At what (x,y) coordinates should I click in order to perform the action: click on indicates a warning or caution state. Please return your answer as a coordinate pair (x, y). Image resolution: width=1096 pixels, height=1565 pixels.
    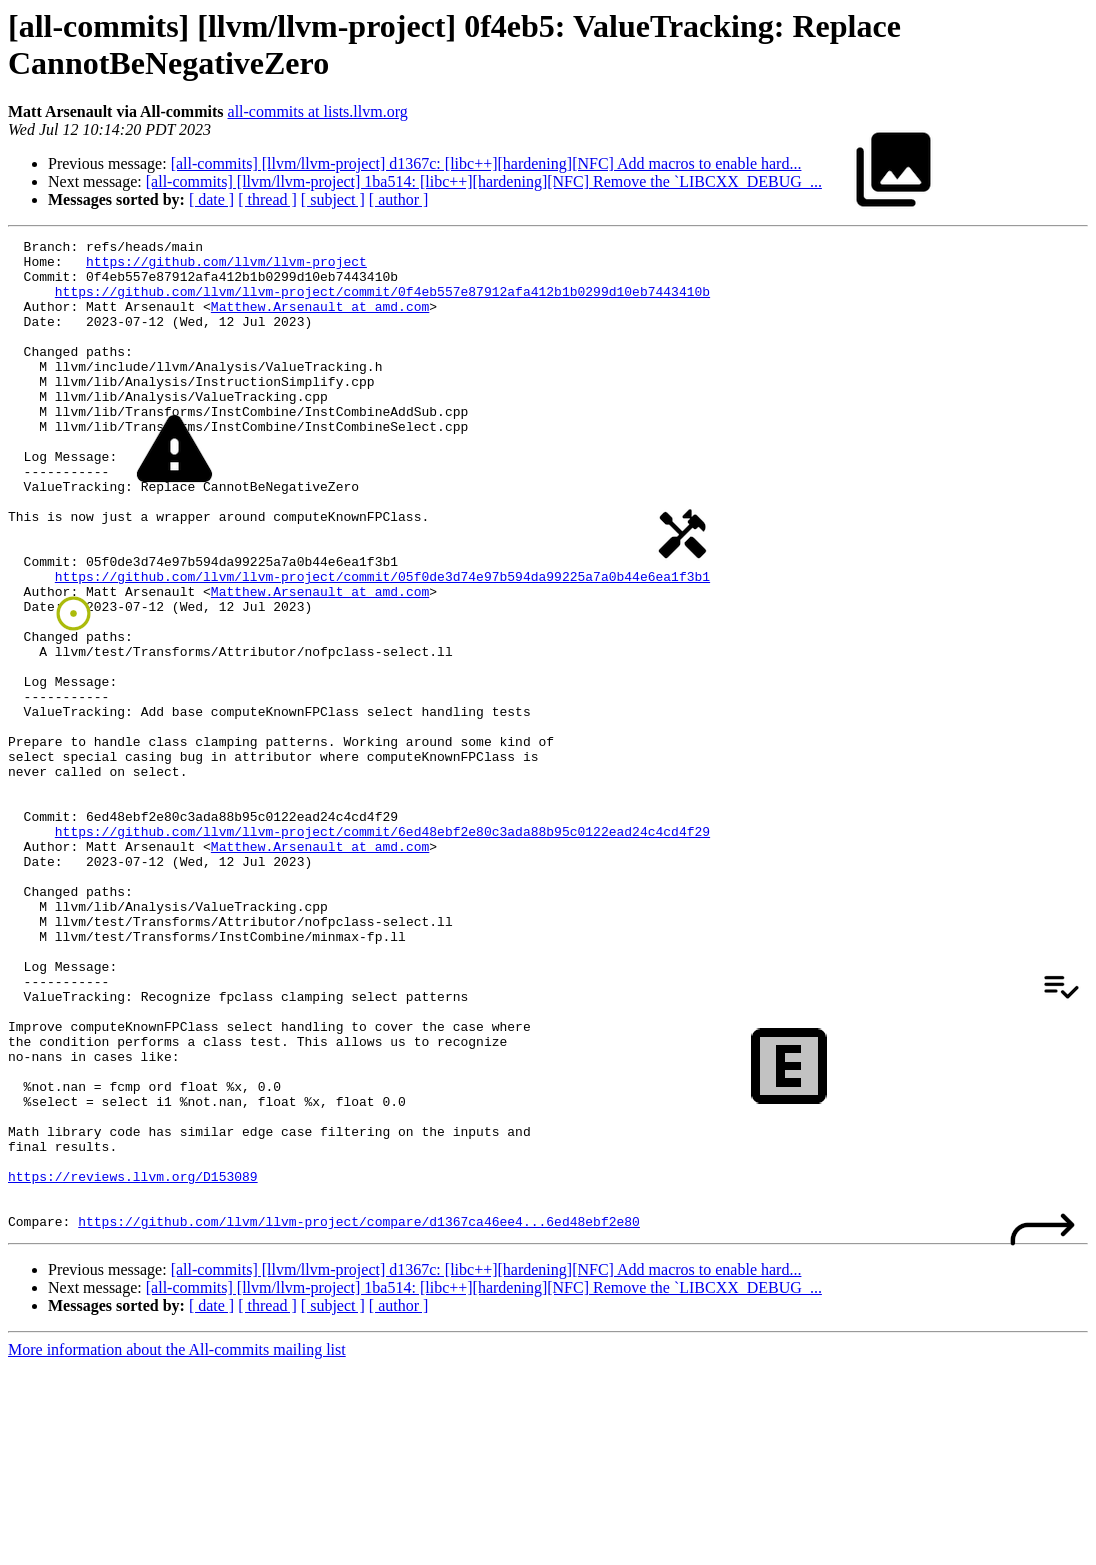
    Looking at the image, I should click on (174, 446).